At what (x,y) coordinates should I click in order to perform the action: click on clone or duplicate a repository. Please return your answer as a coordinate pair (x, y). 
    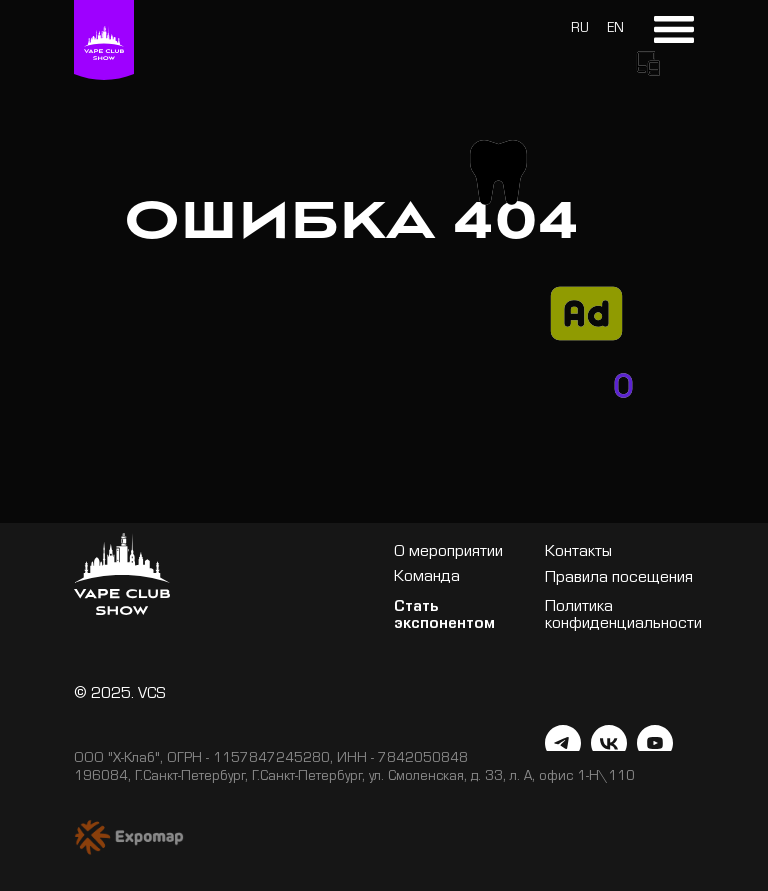
    Looking at the image, I should click on (647, 63).